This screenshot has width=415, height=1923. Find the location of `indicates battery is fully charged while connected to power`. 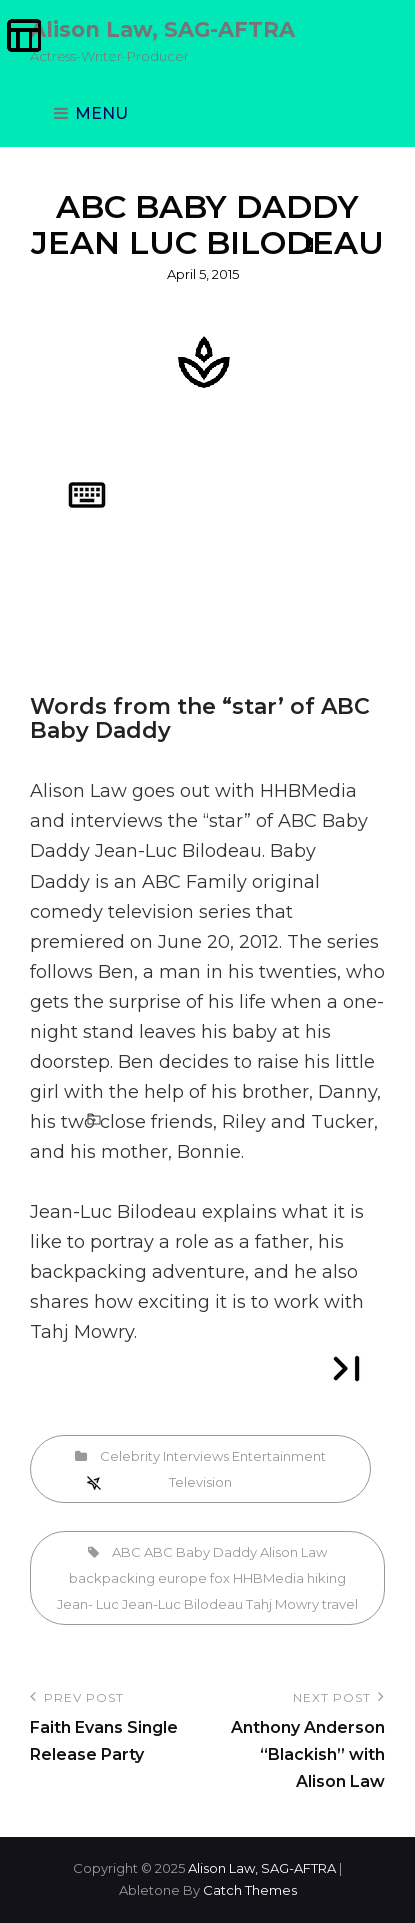

indicates battery is fully charged while connected to power is located at coordinates (309, 244).